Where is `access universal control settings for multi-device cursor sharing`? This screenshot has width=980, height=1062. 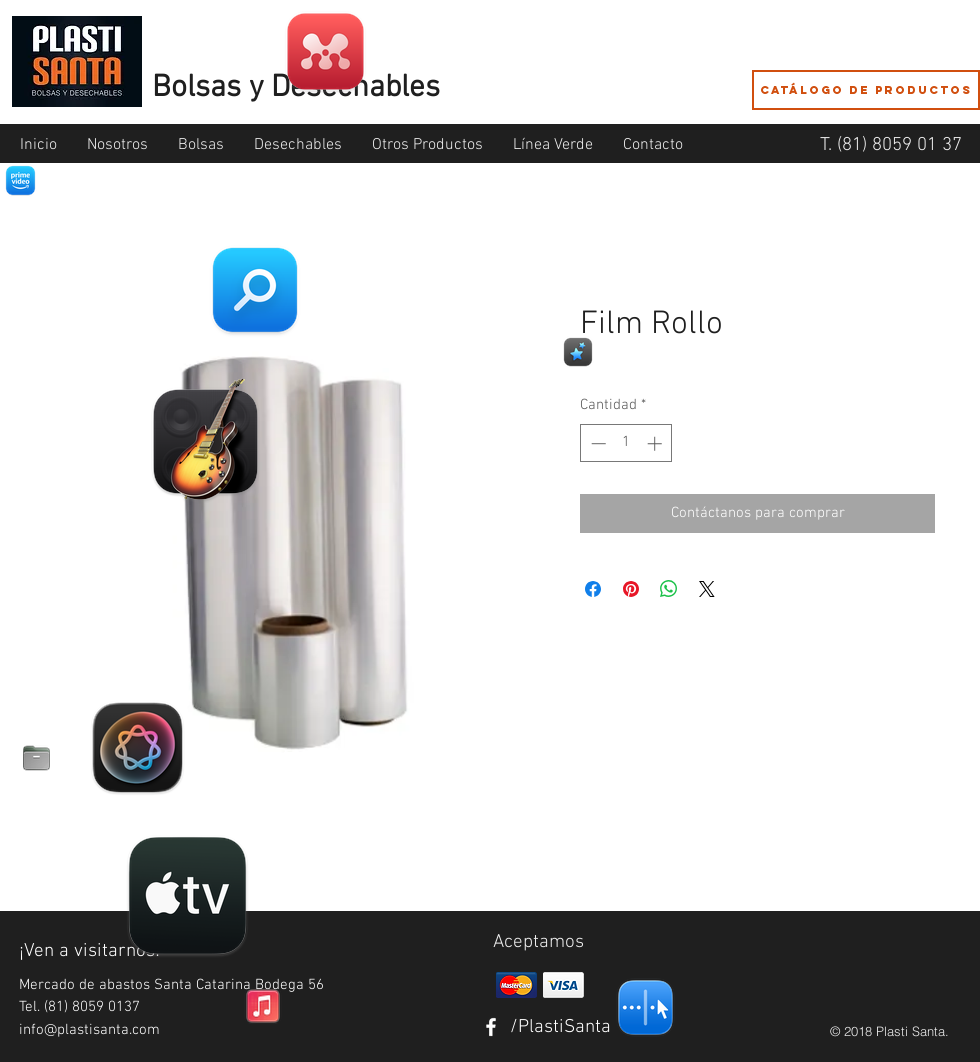 access universal control settings for multi-device cursor sharing is located at coordinates (645, 1007).